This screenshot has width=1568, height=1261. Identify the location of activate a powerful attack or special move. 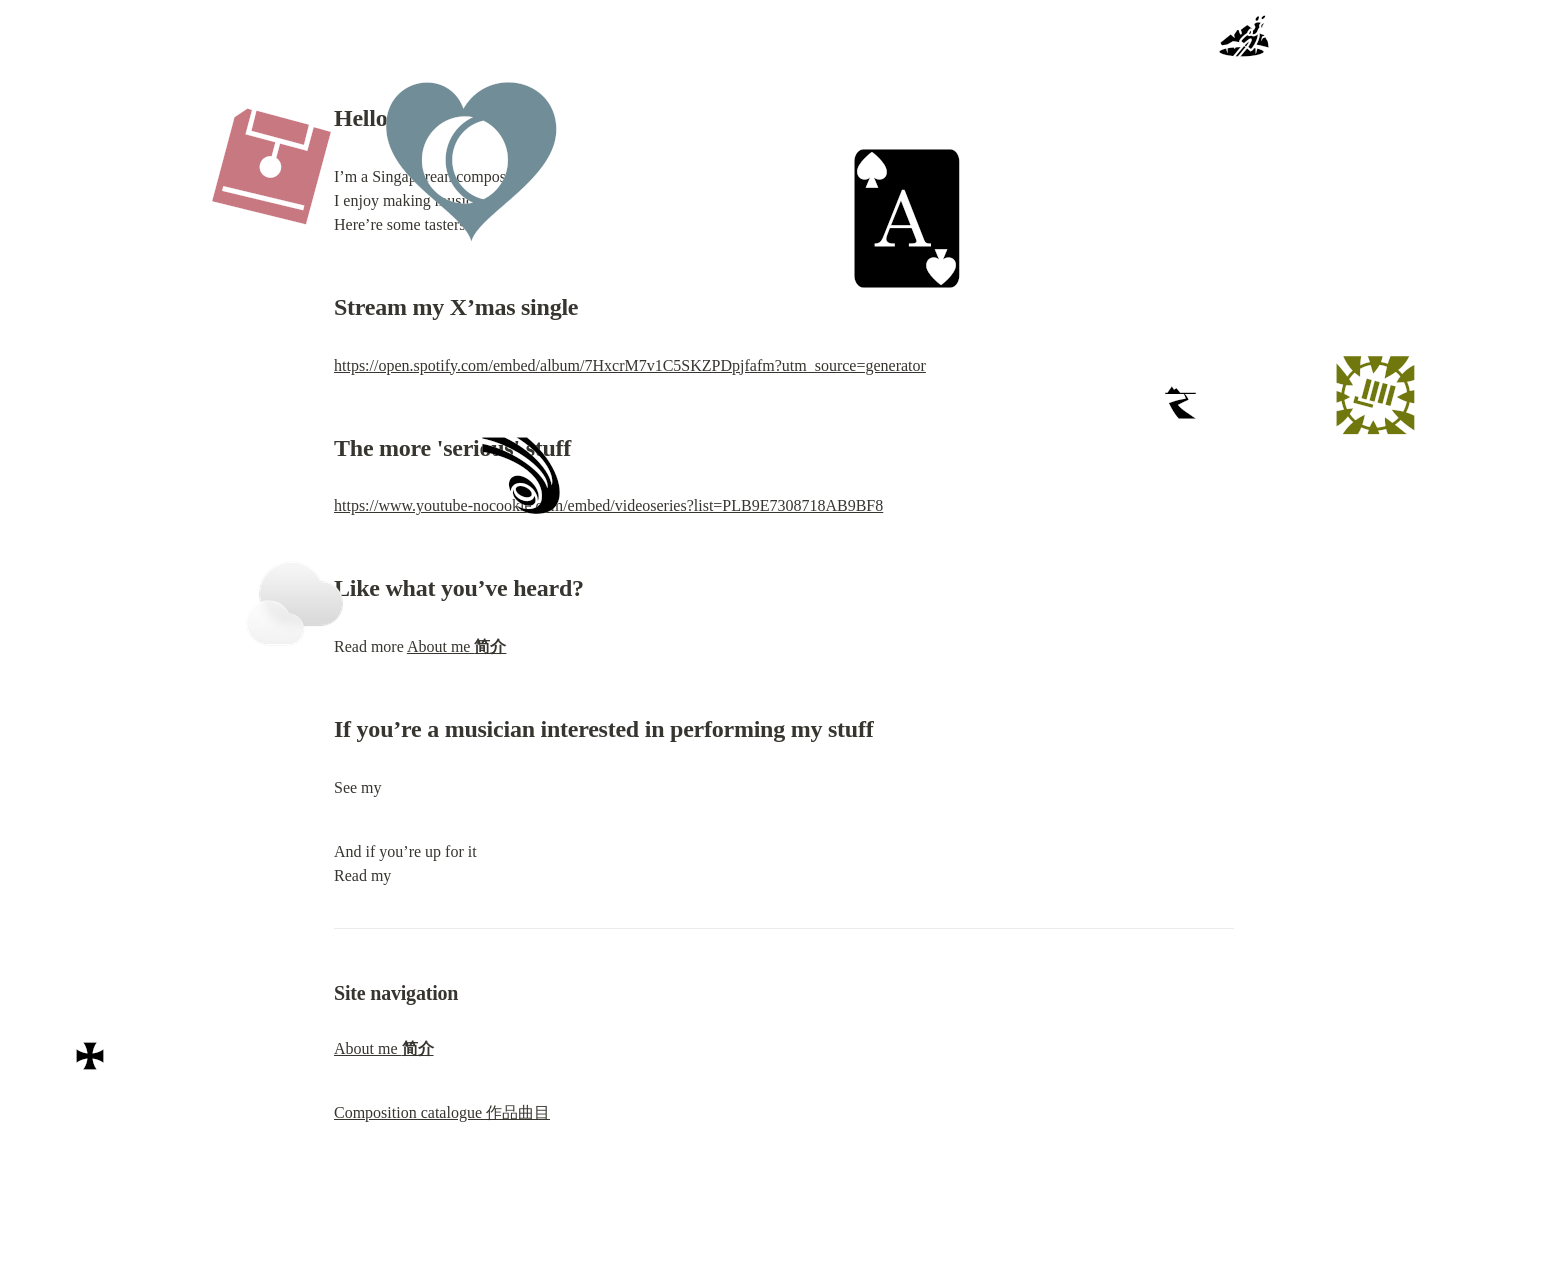
(1375, 395).